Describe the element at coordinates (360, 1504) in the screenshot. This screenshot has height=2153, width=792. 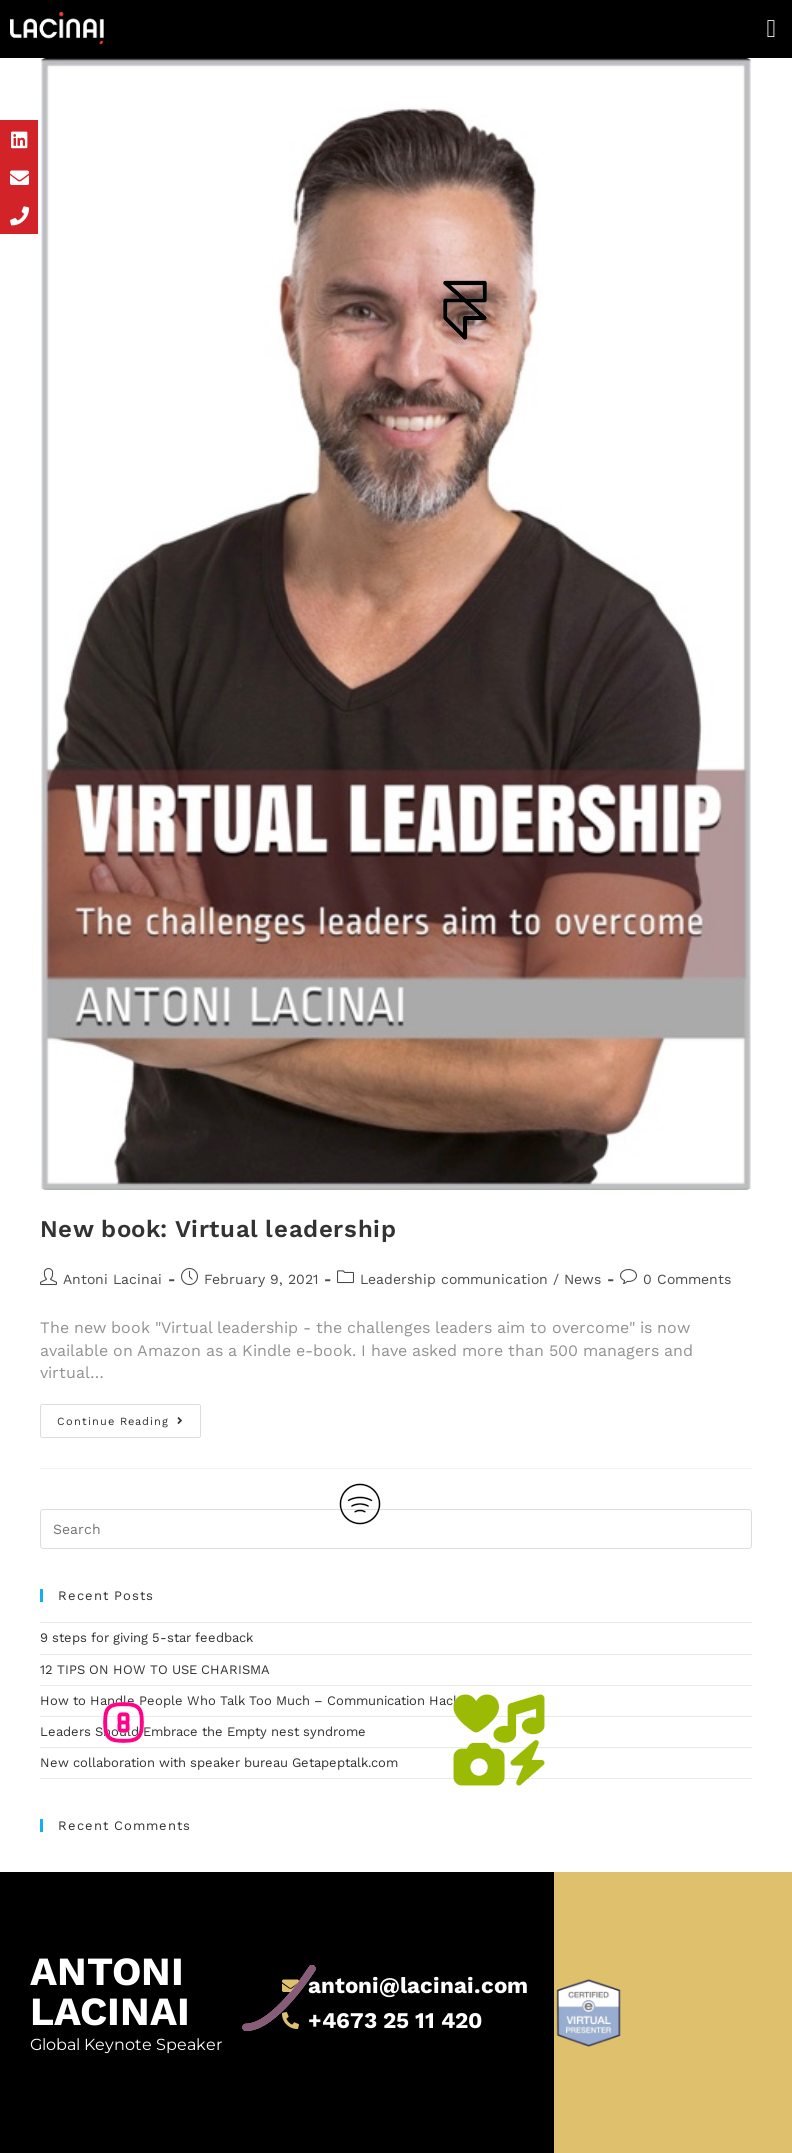
I see `open Spotify` at that location.